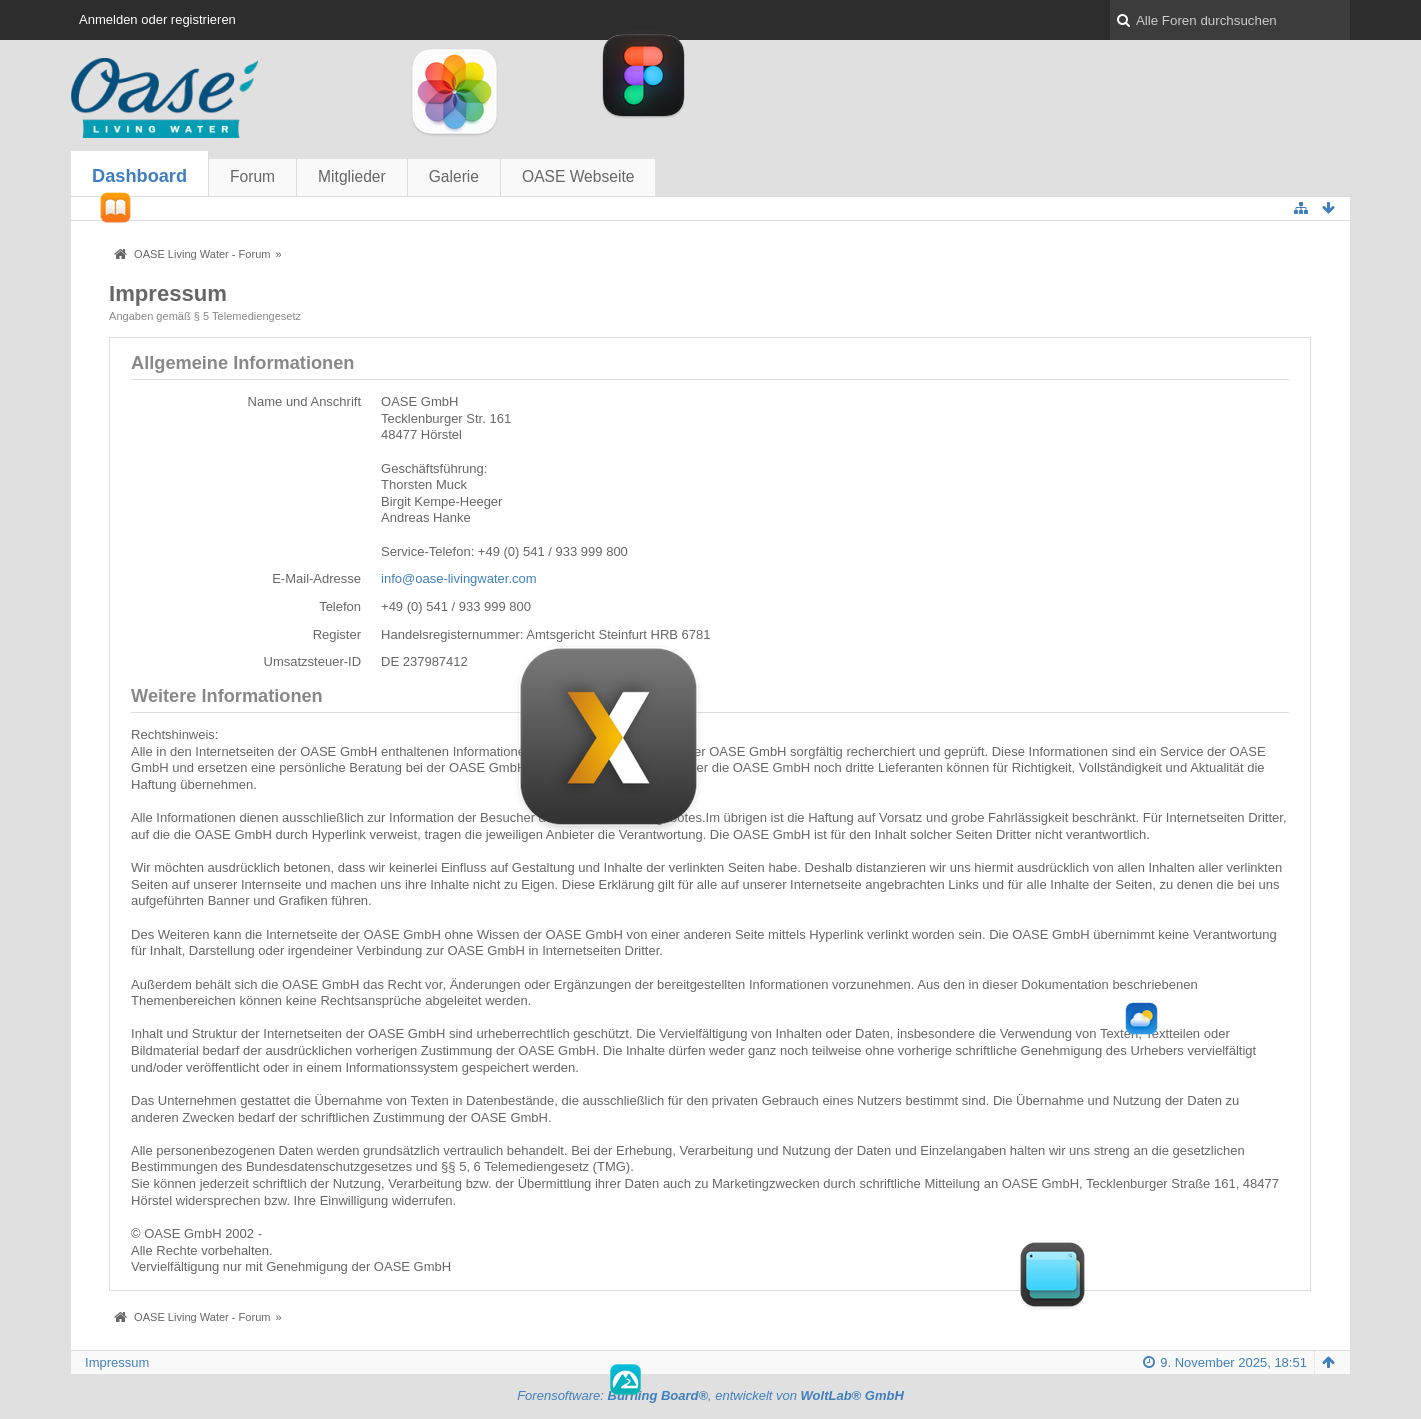  I want to click on open the Photos app, so click(454, 91).